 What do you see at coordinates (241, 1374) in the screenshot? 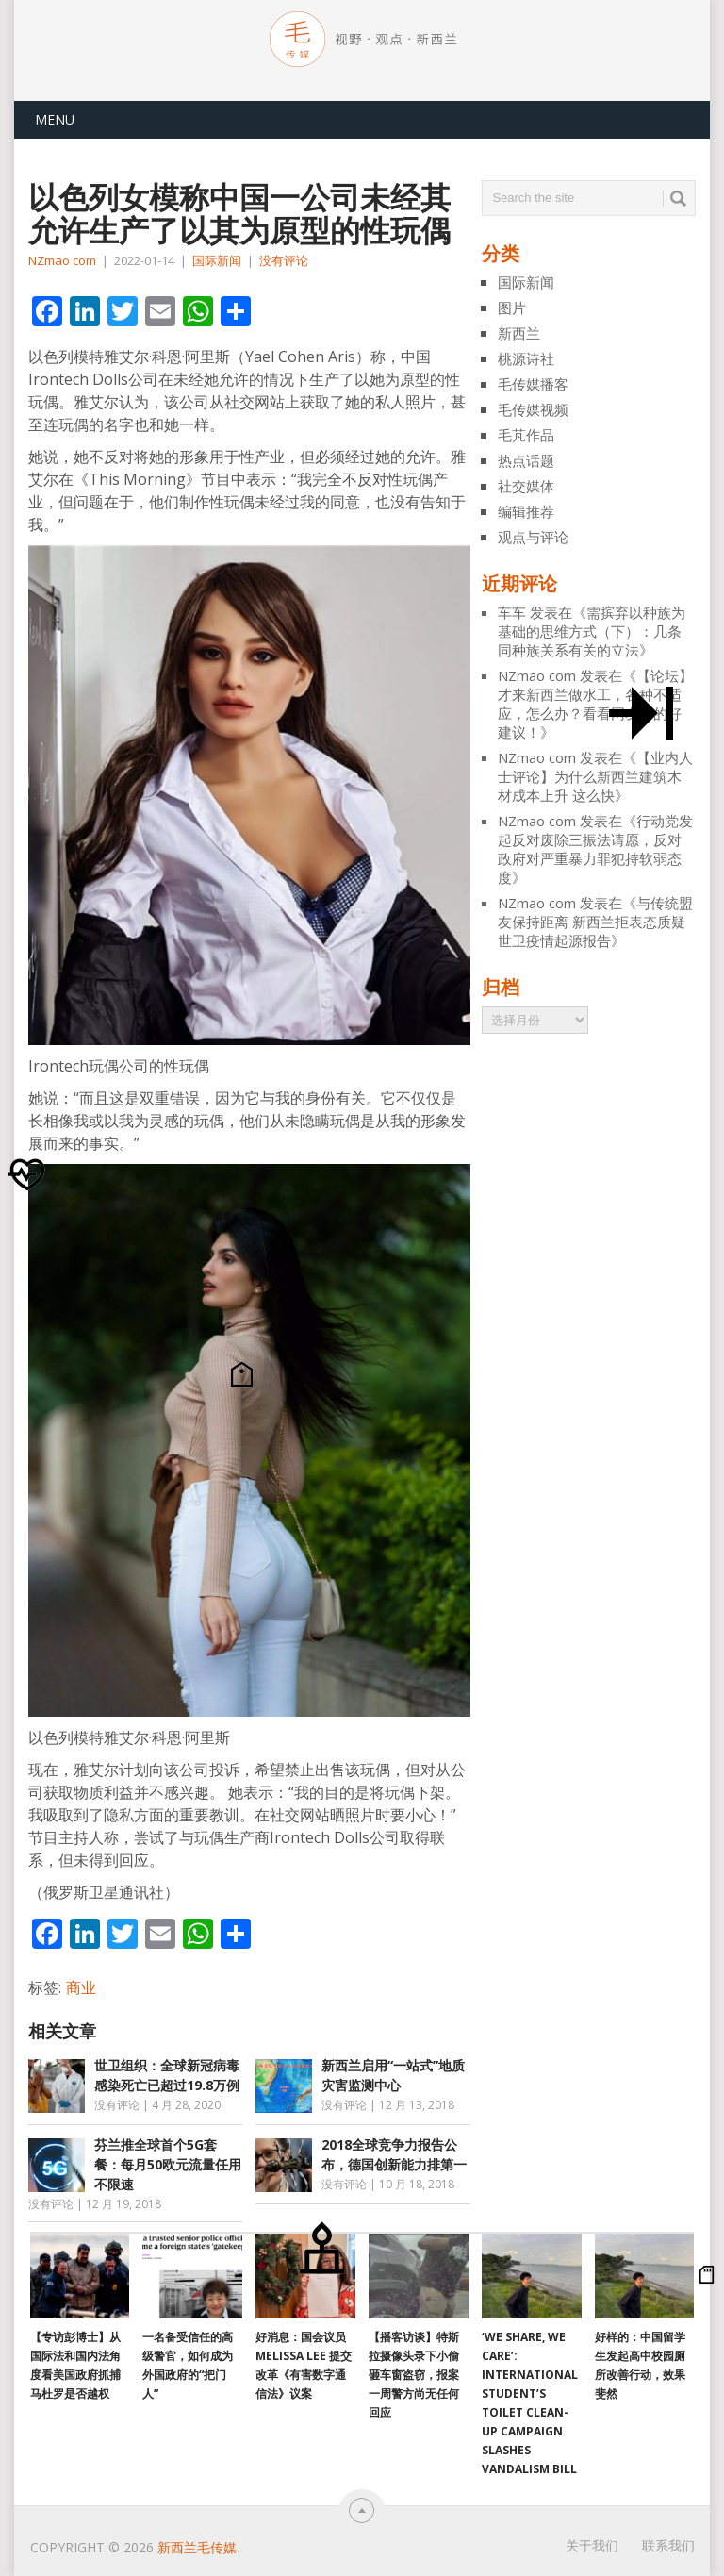
I see `view product pricing or discounts` at bounding box center [241, 1374].